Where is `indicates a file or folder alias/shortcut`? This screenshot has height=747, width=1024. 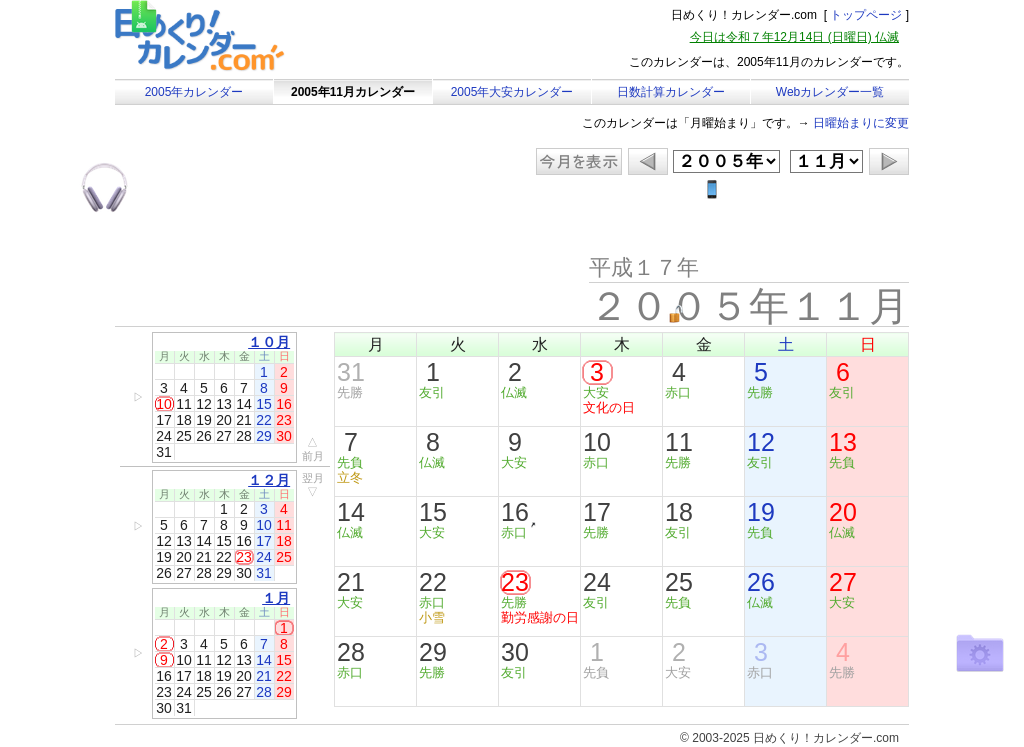 indicates a file or folder alias/shortcut is located at coordinates (547, 512).